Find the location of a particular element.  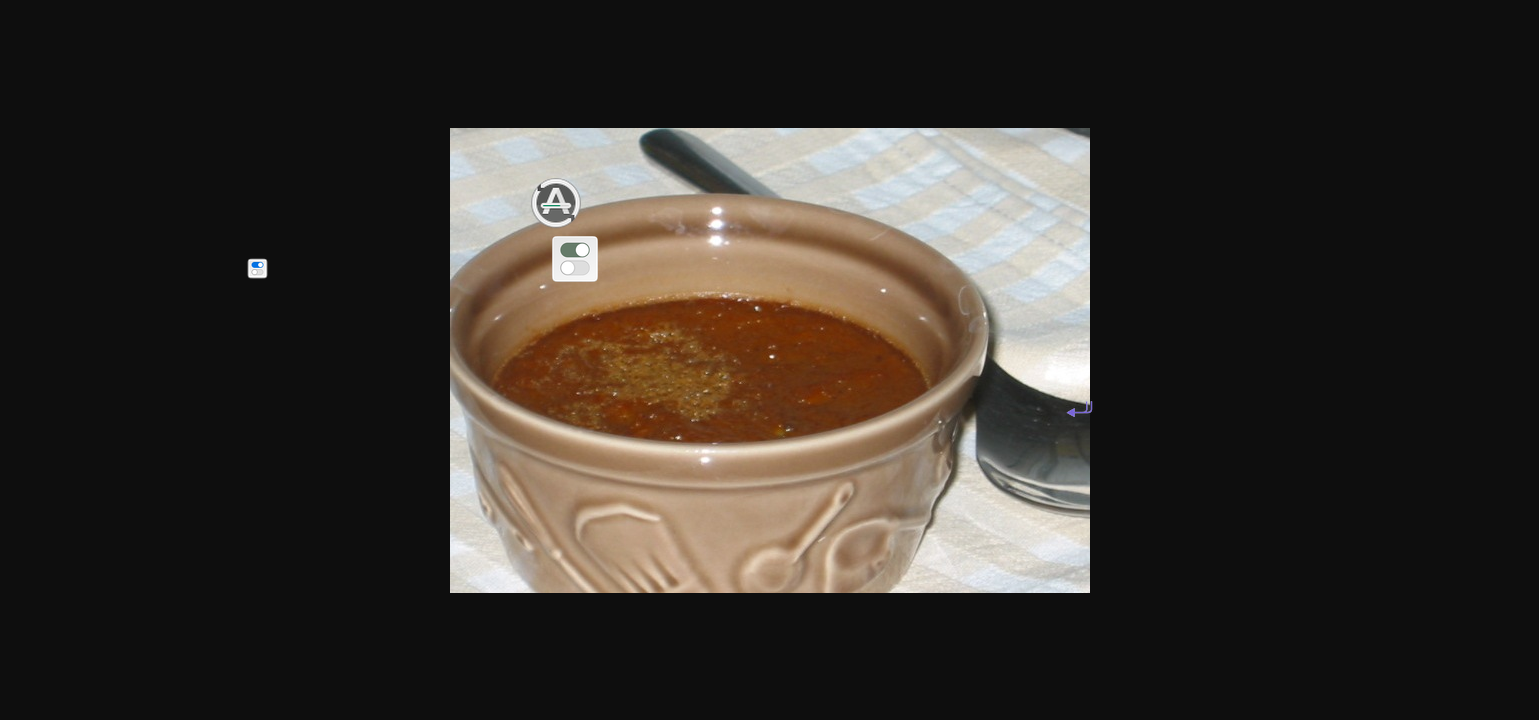

check for available software updates is located at coordinates (556, 203).